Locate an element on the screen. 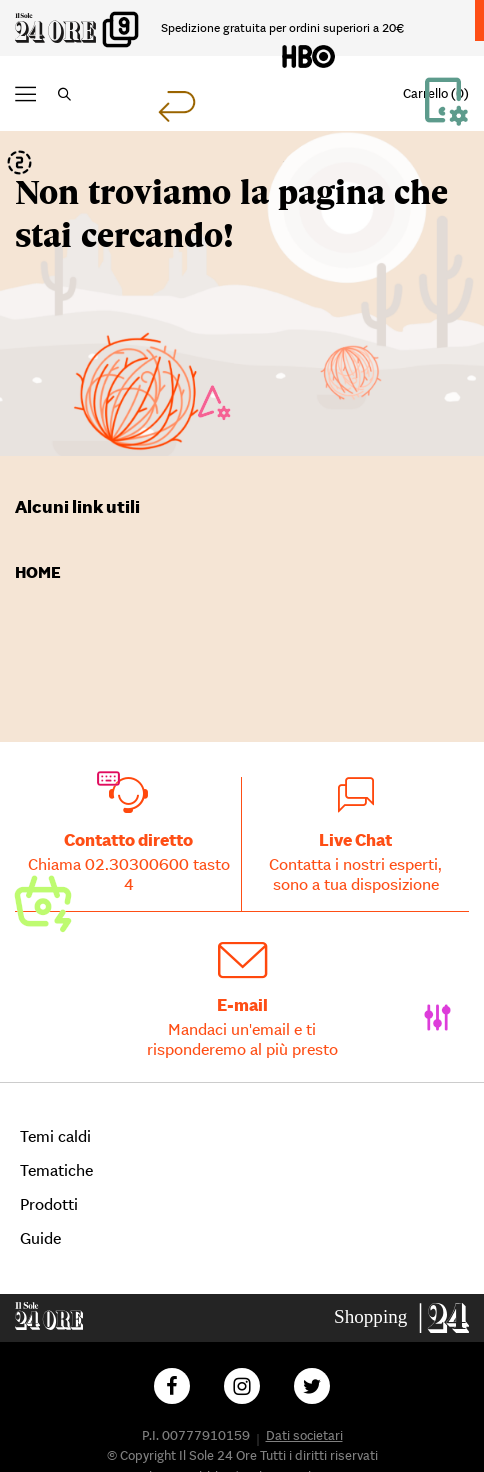 The width and height of the screenshot is (484, 1472). quick purchase or express checkout is located at coordinates (43, 901).